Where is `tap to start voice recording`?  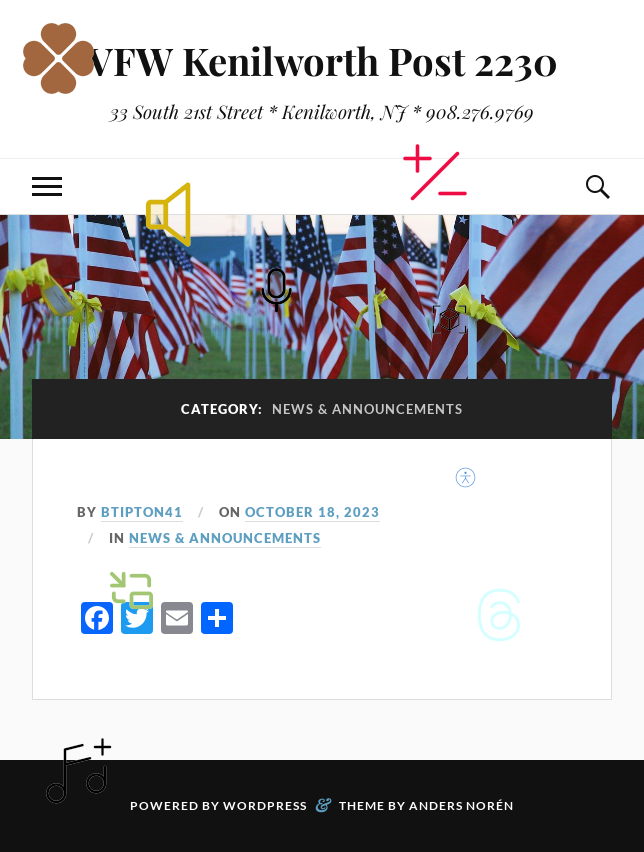
tap to start voice recording is located at coordinates (276, 289).